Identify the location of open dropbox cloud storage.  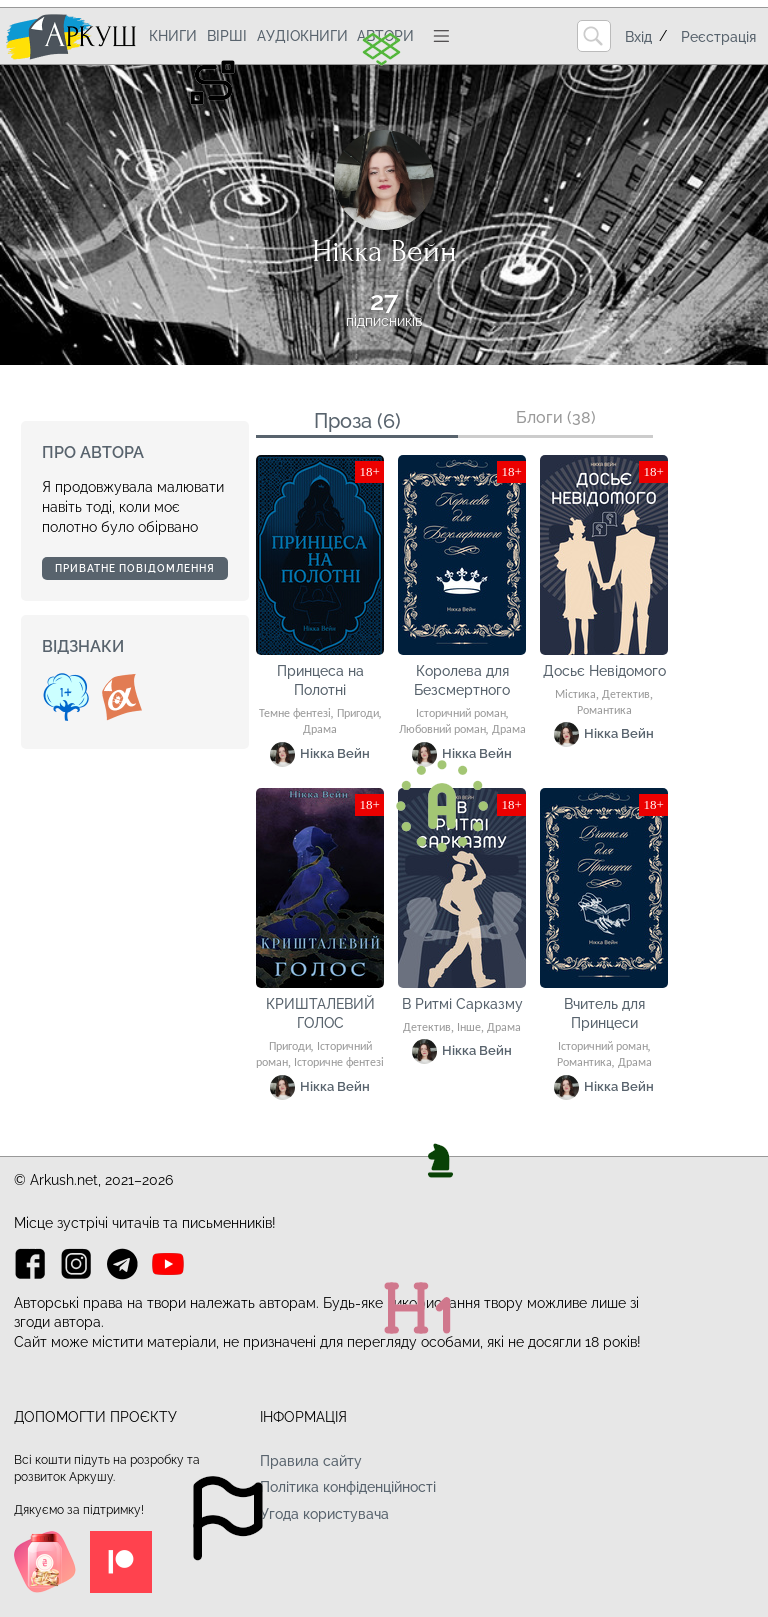
(381, 47).